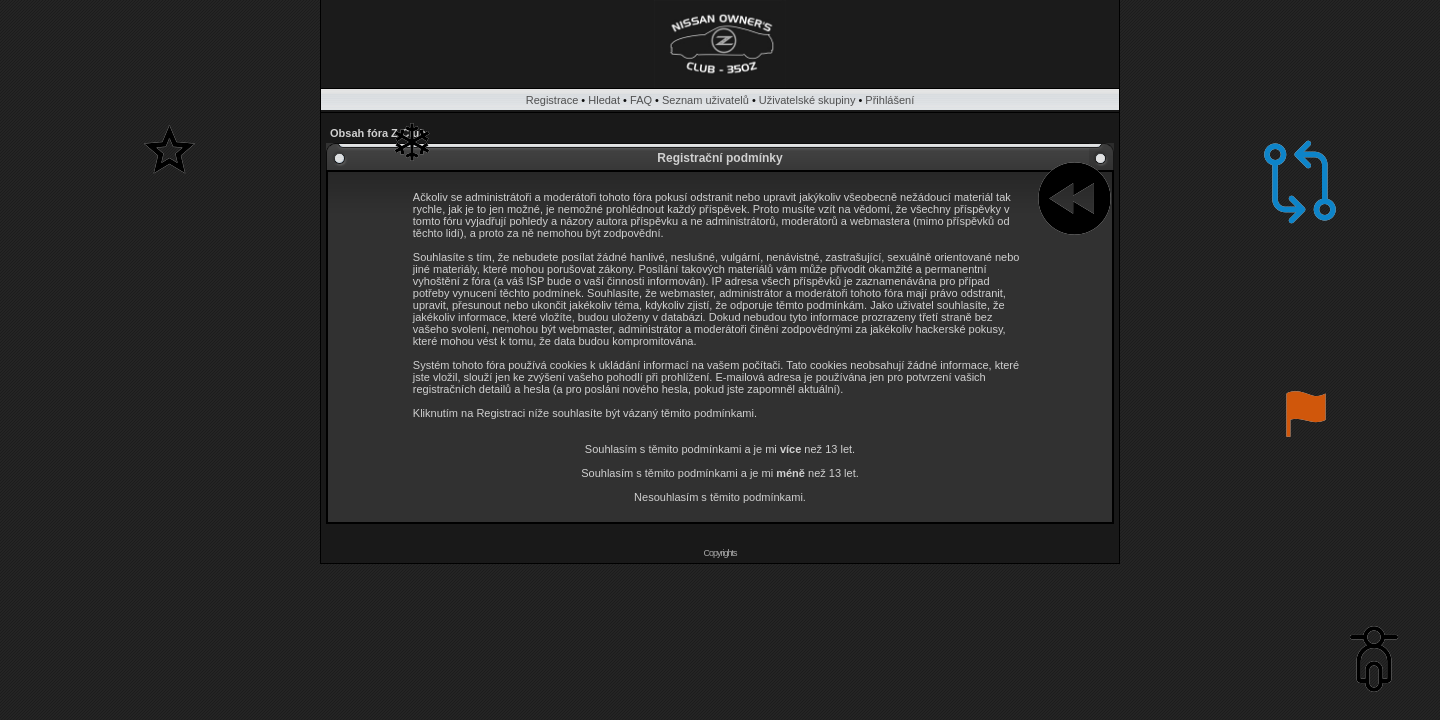 The height and width of the screenshot is (720, 1440). Describe the element at coordinates (169, 150) in the screenshot. I see `add item to favorites` at that location.